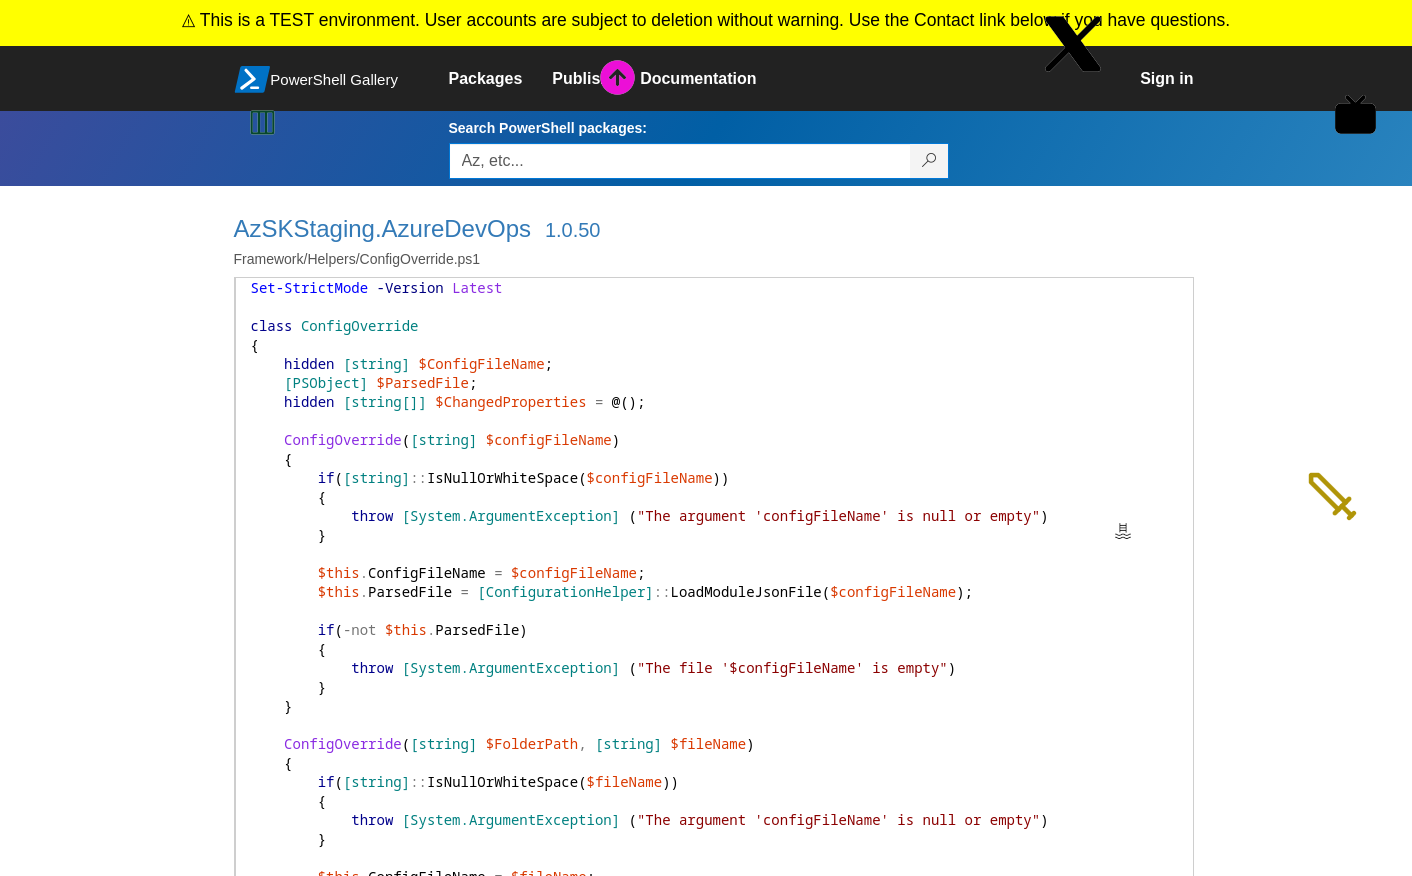  I want to click on access tv or display settings, so click(1355, 115).